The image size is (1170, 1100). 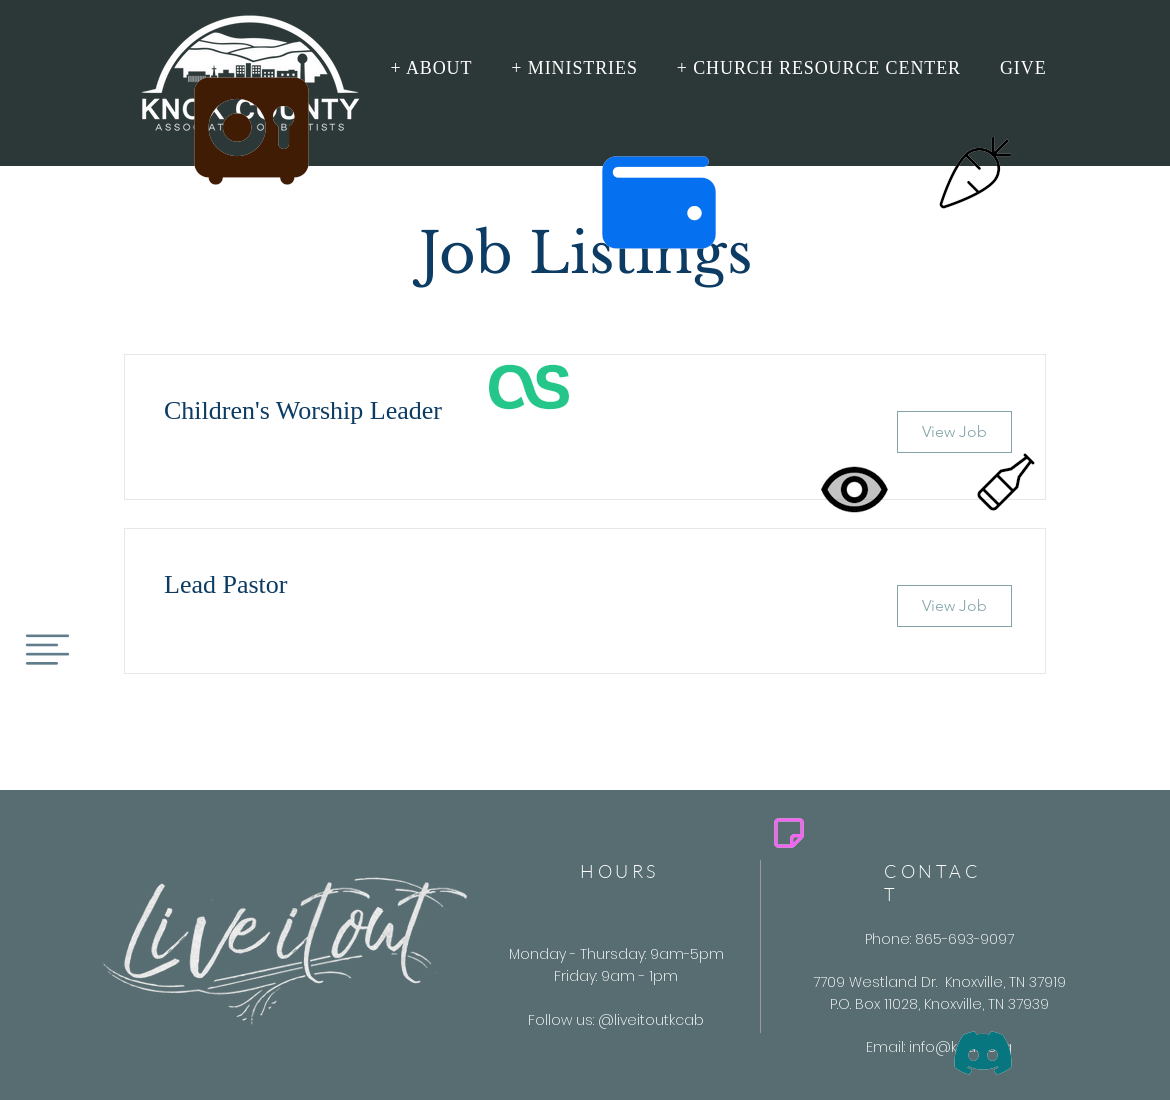 What do you see at coordinates (1005, 483) in the screenshot?
I see `browse bars or breweries nearby` at bounding box center [1005, 483].